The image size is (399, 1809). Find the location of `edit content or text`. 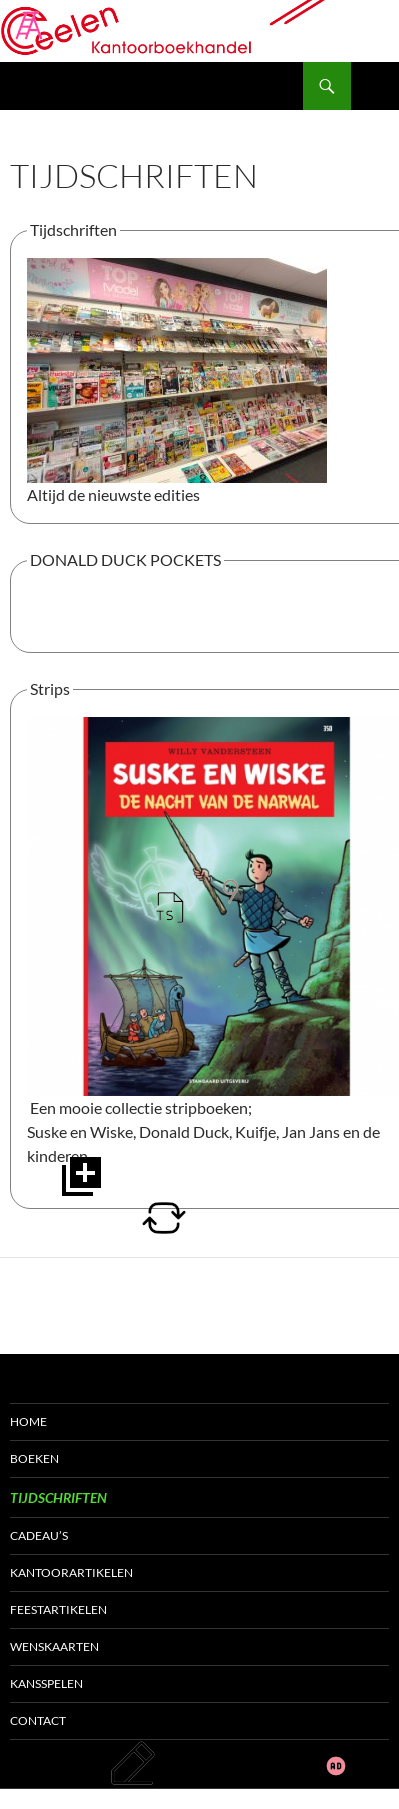

edit content or text is located at coordinates (132, 1764).